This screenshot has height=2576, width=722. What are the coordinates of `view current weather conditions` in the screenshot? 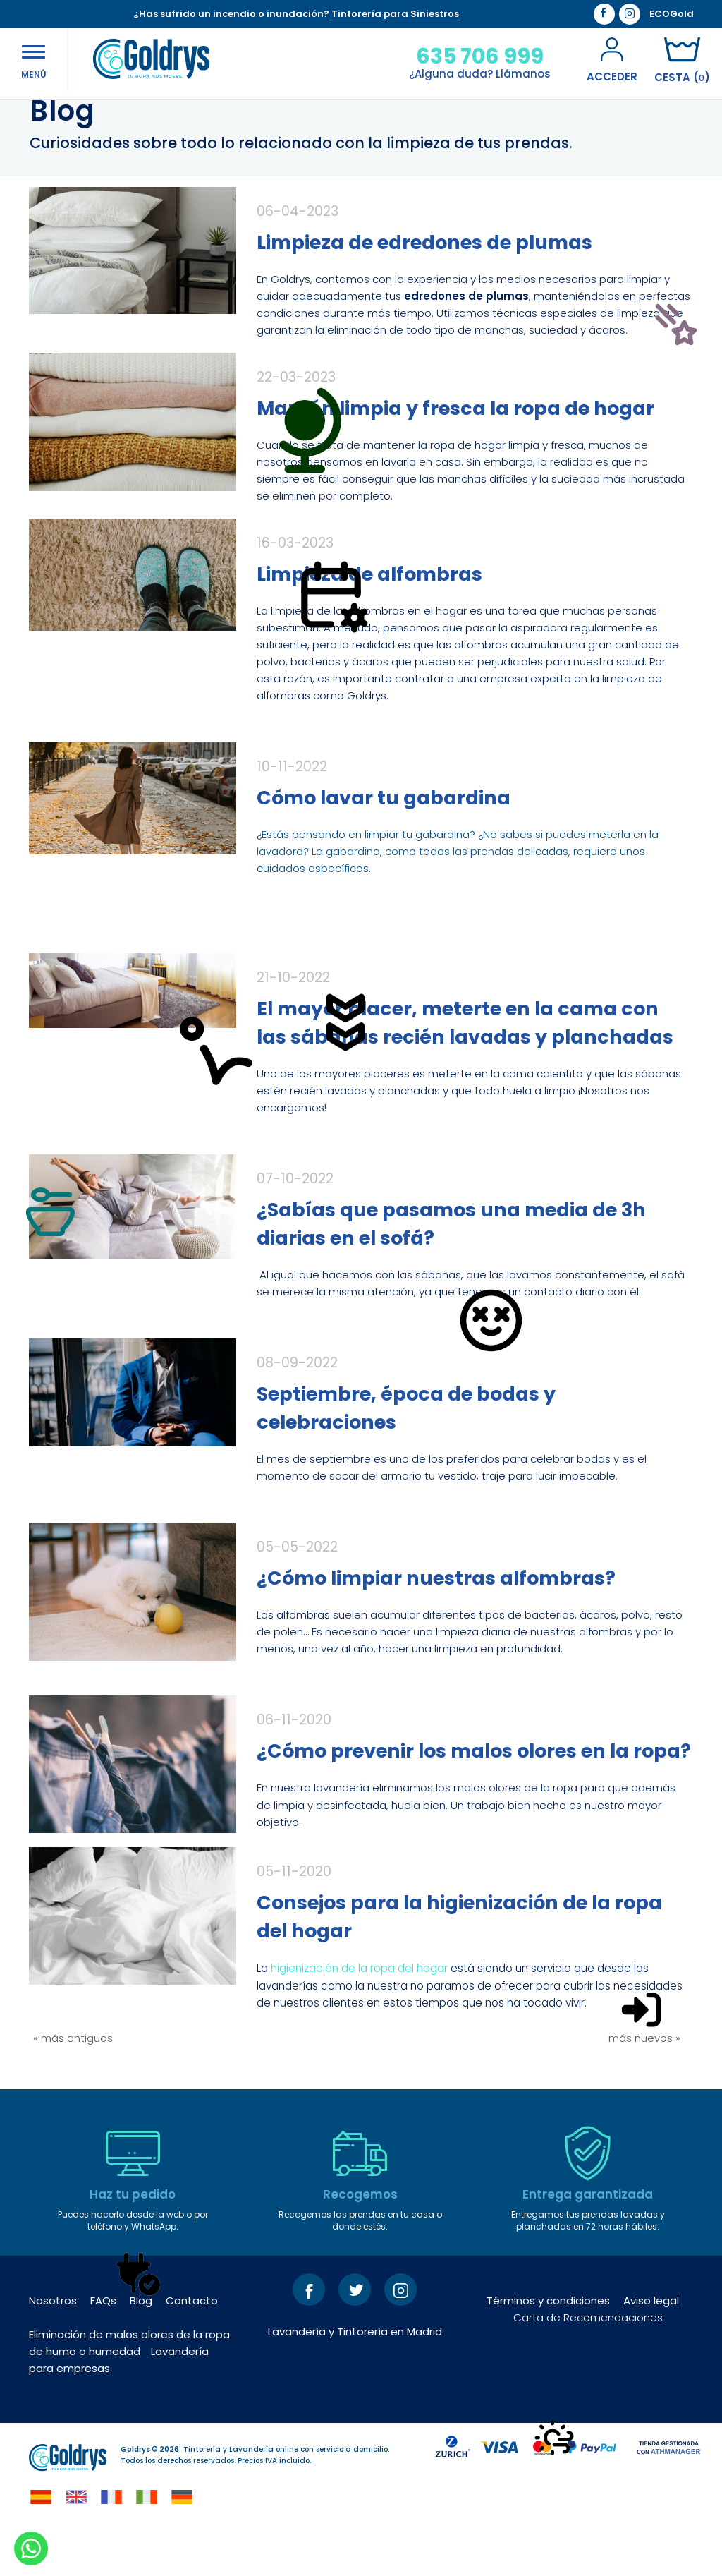 It's located at (554, 2438).